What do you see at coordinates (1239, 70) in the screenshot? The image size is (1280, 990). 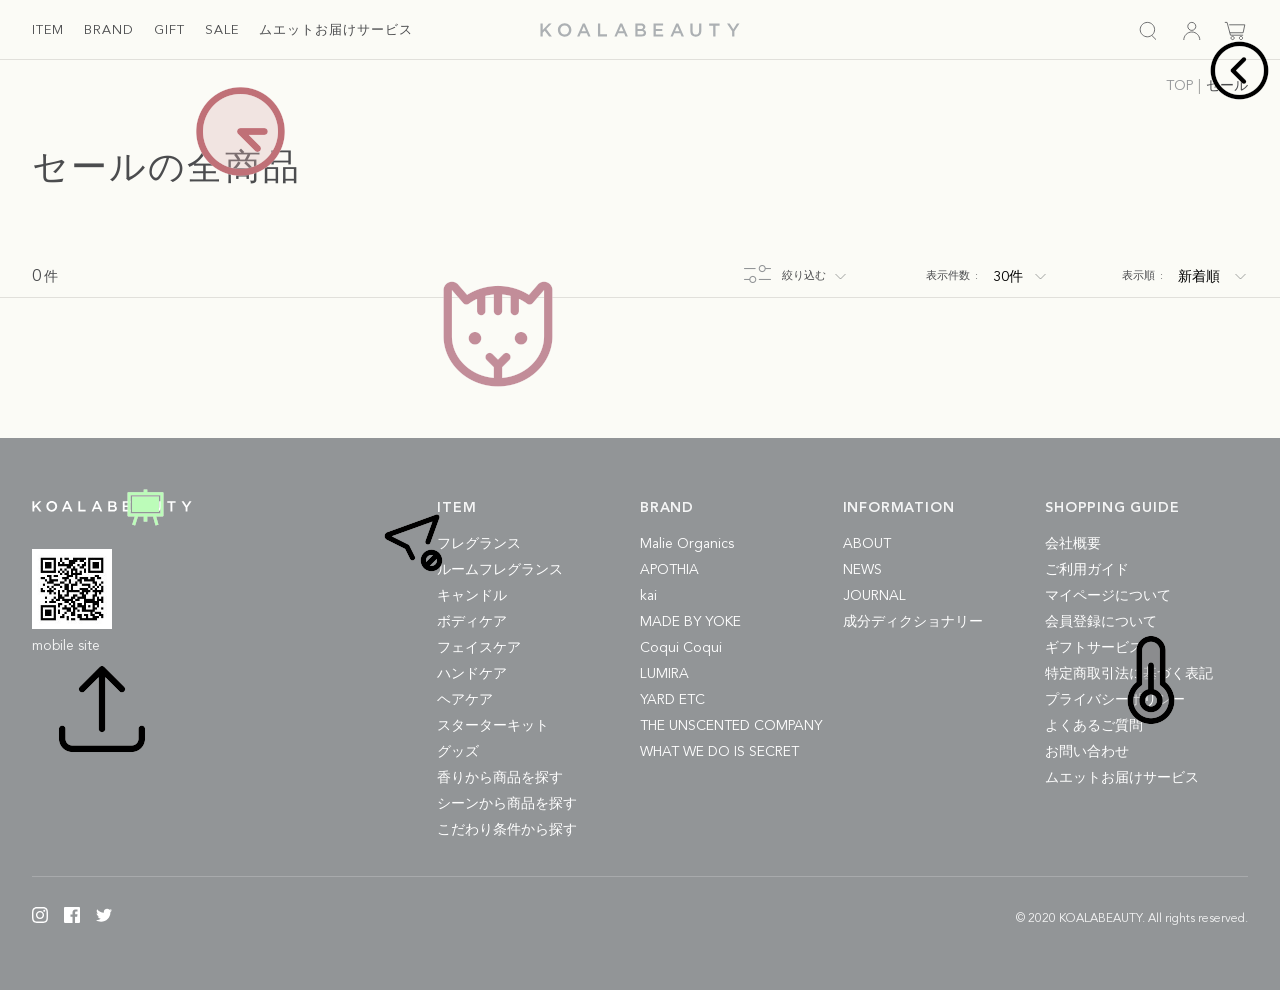 I see `go back to previous screen` at bounding box center [1239, 70].